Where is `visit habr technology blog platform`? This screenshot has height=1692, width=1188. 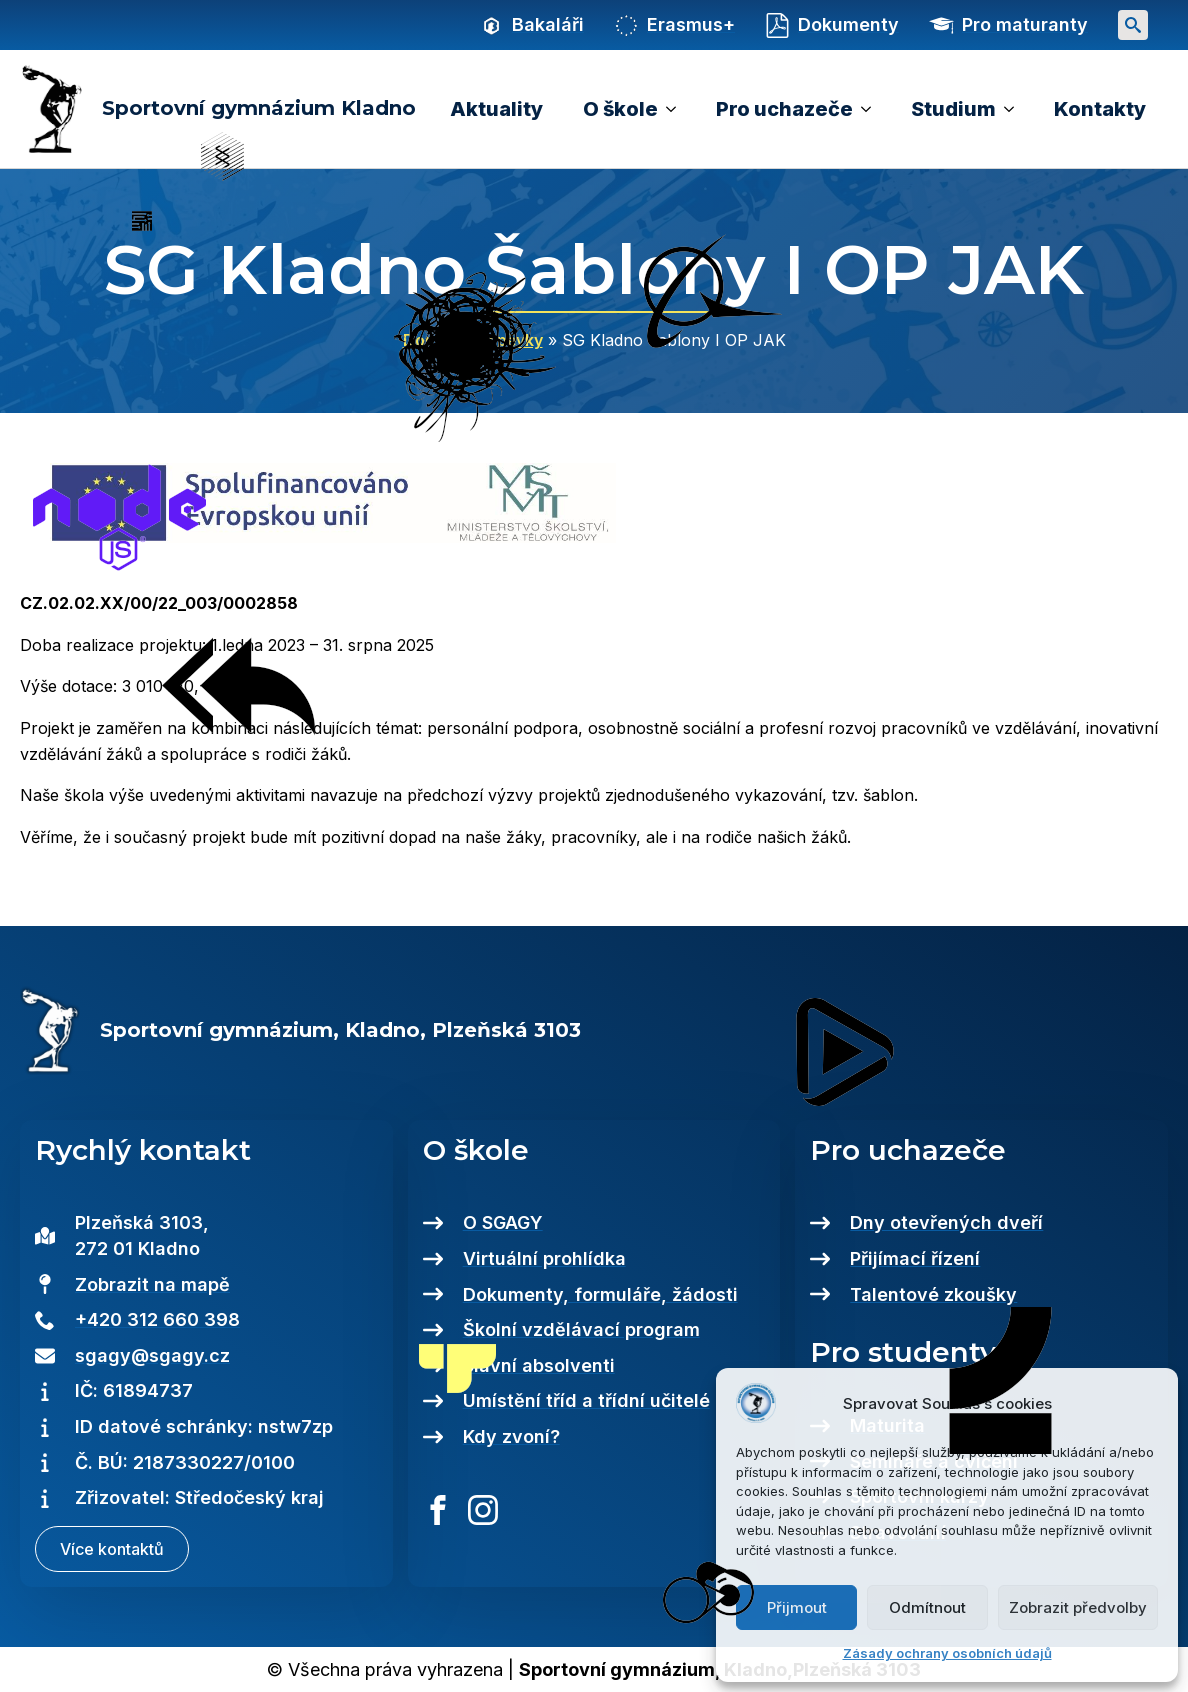 visit habr technology blog platform is located at coordinates (475, 357).